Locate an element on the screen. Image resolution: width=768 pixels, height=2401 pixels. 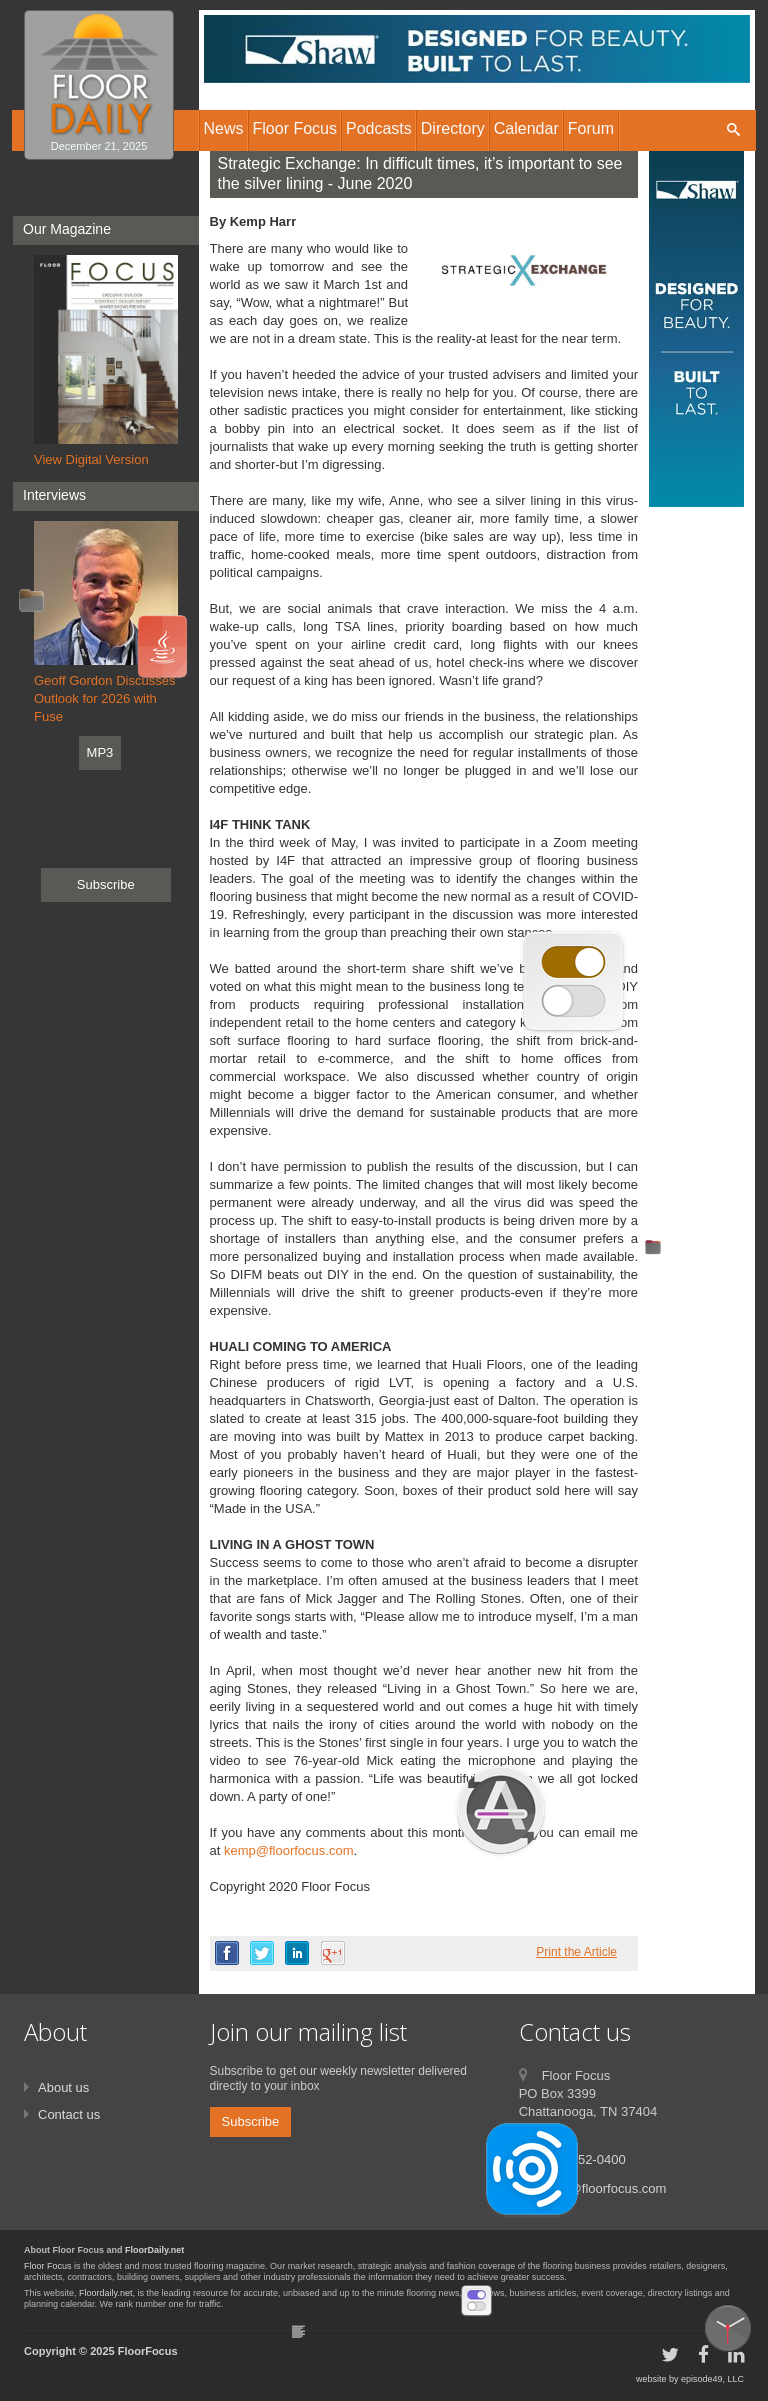
align text to the left is located at coordinates (298, 2331).